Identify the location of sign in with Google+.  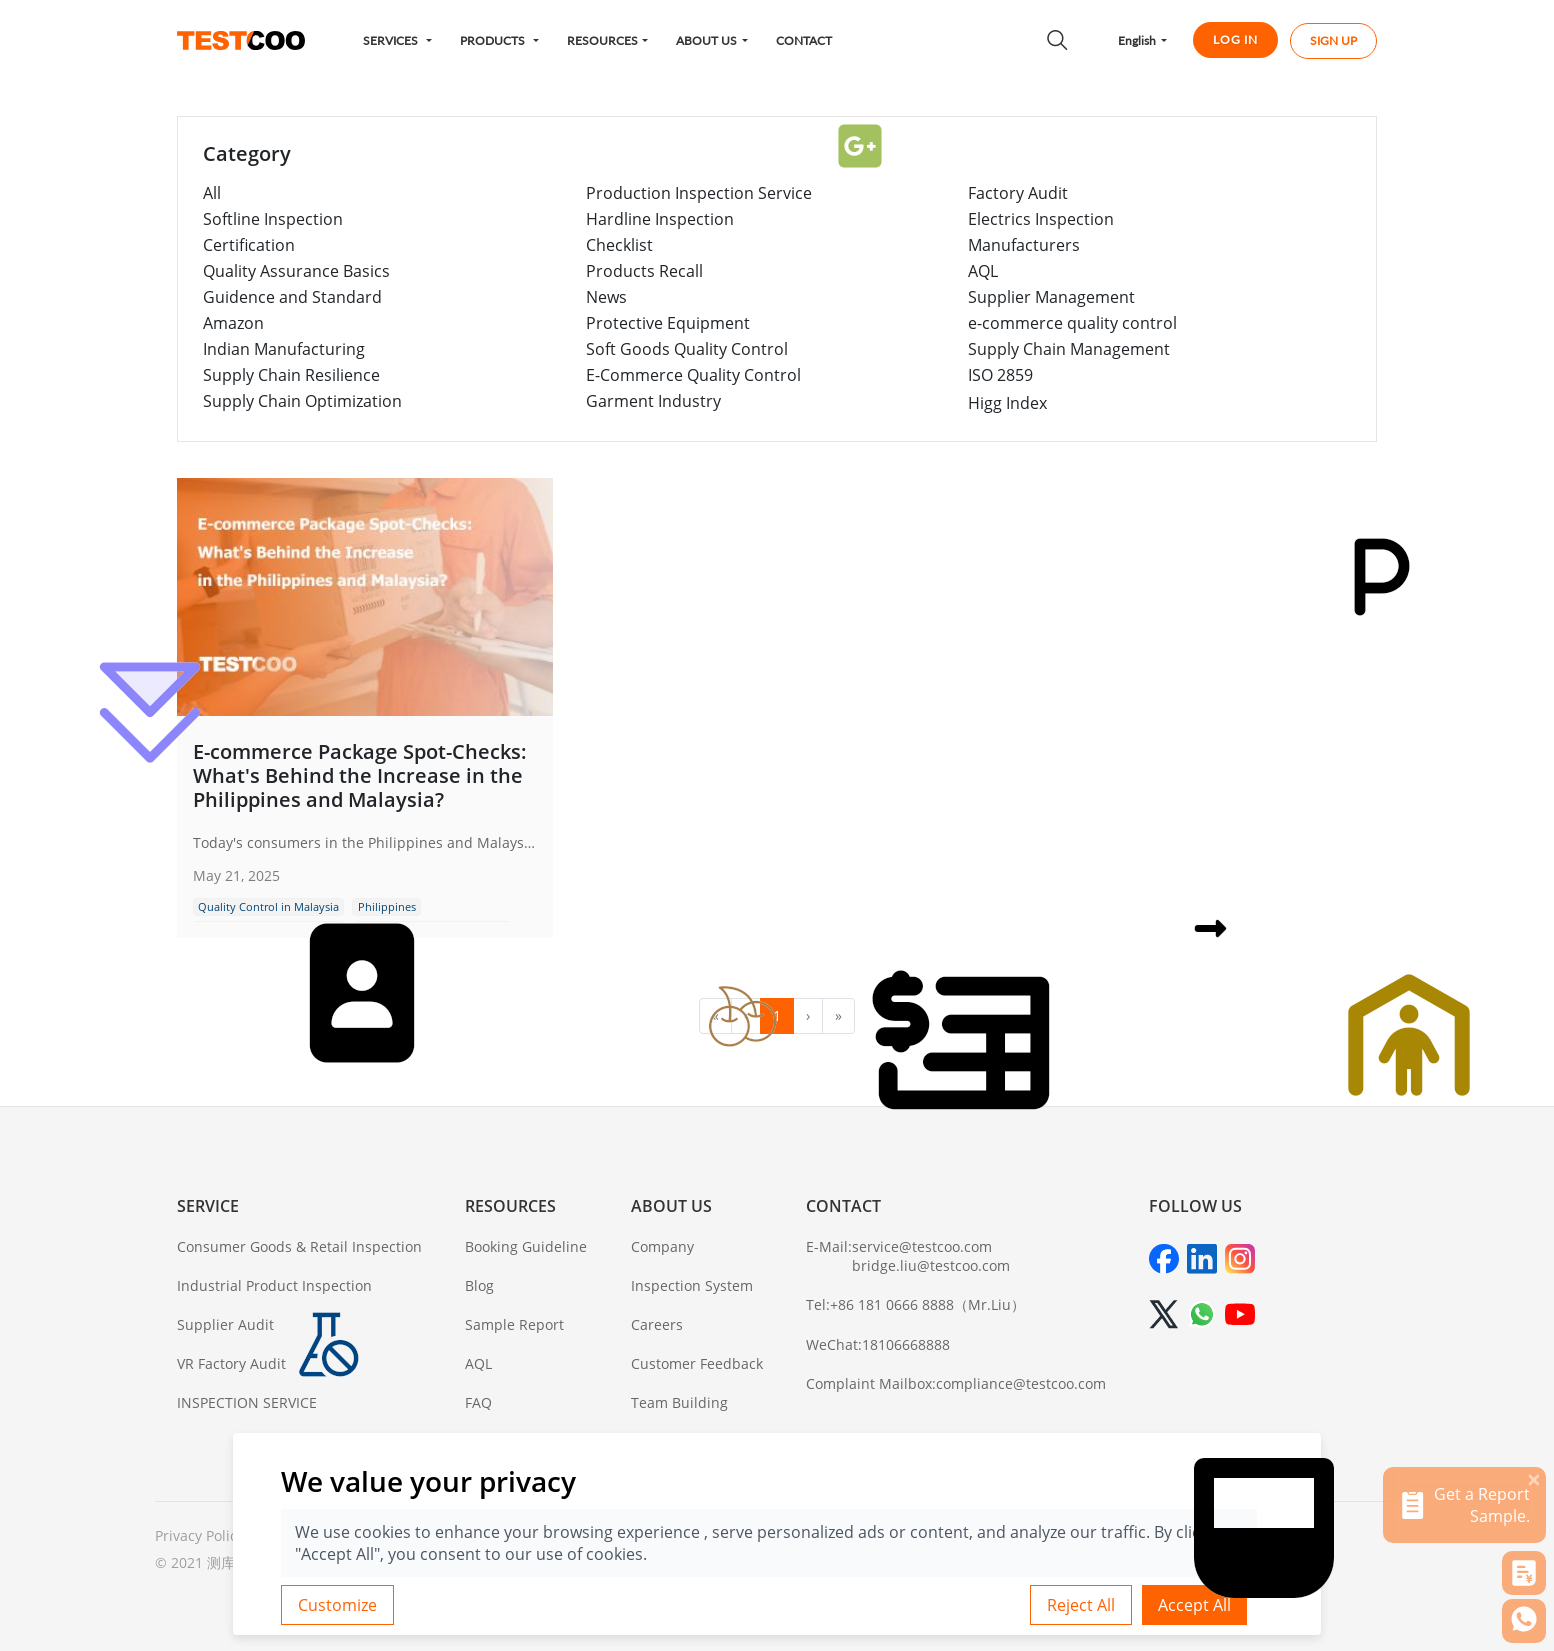
(860, 146).